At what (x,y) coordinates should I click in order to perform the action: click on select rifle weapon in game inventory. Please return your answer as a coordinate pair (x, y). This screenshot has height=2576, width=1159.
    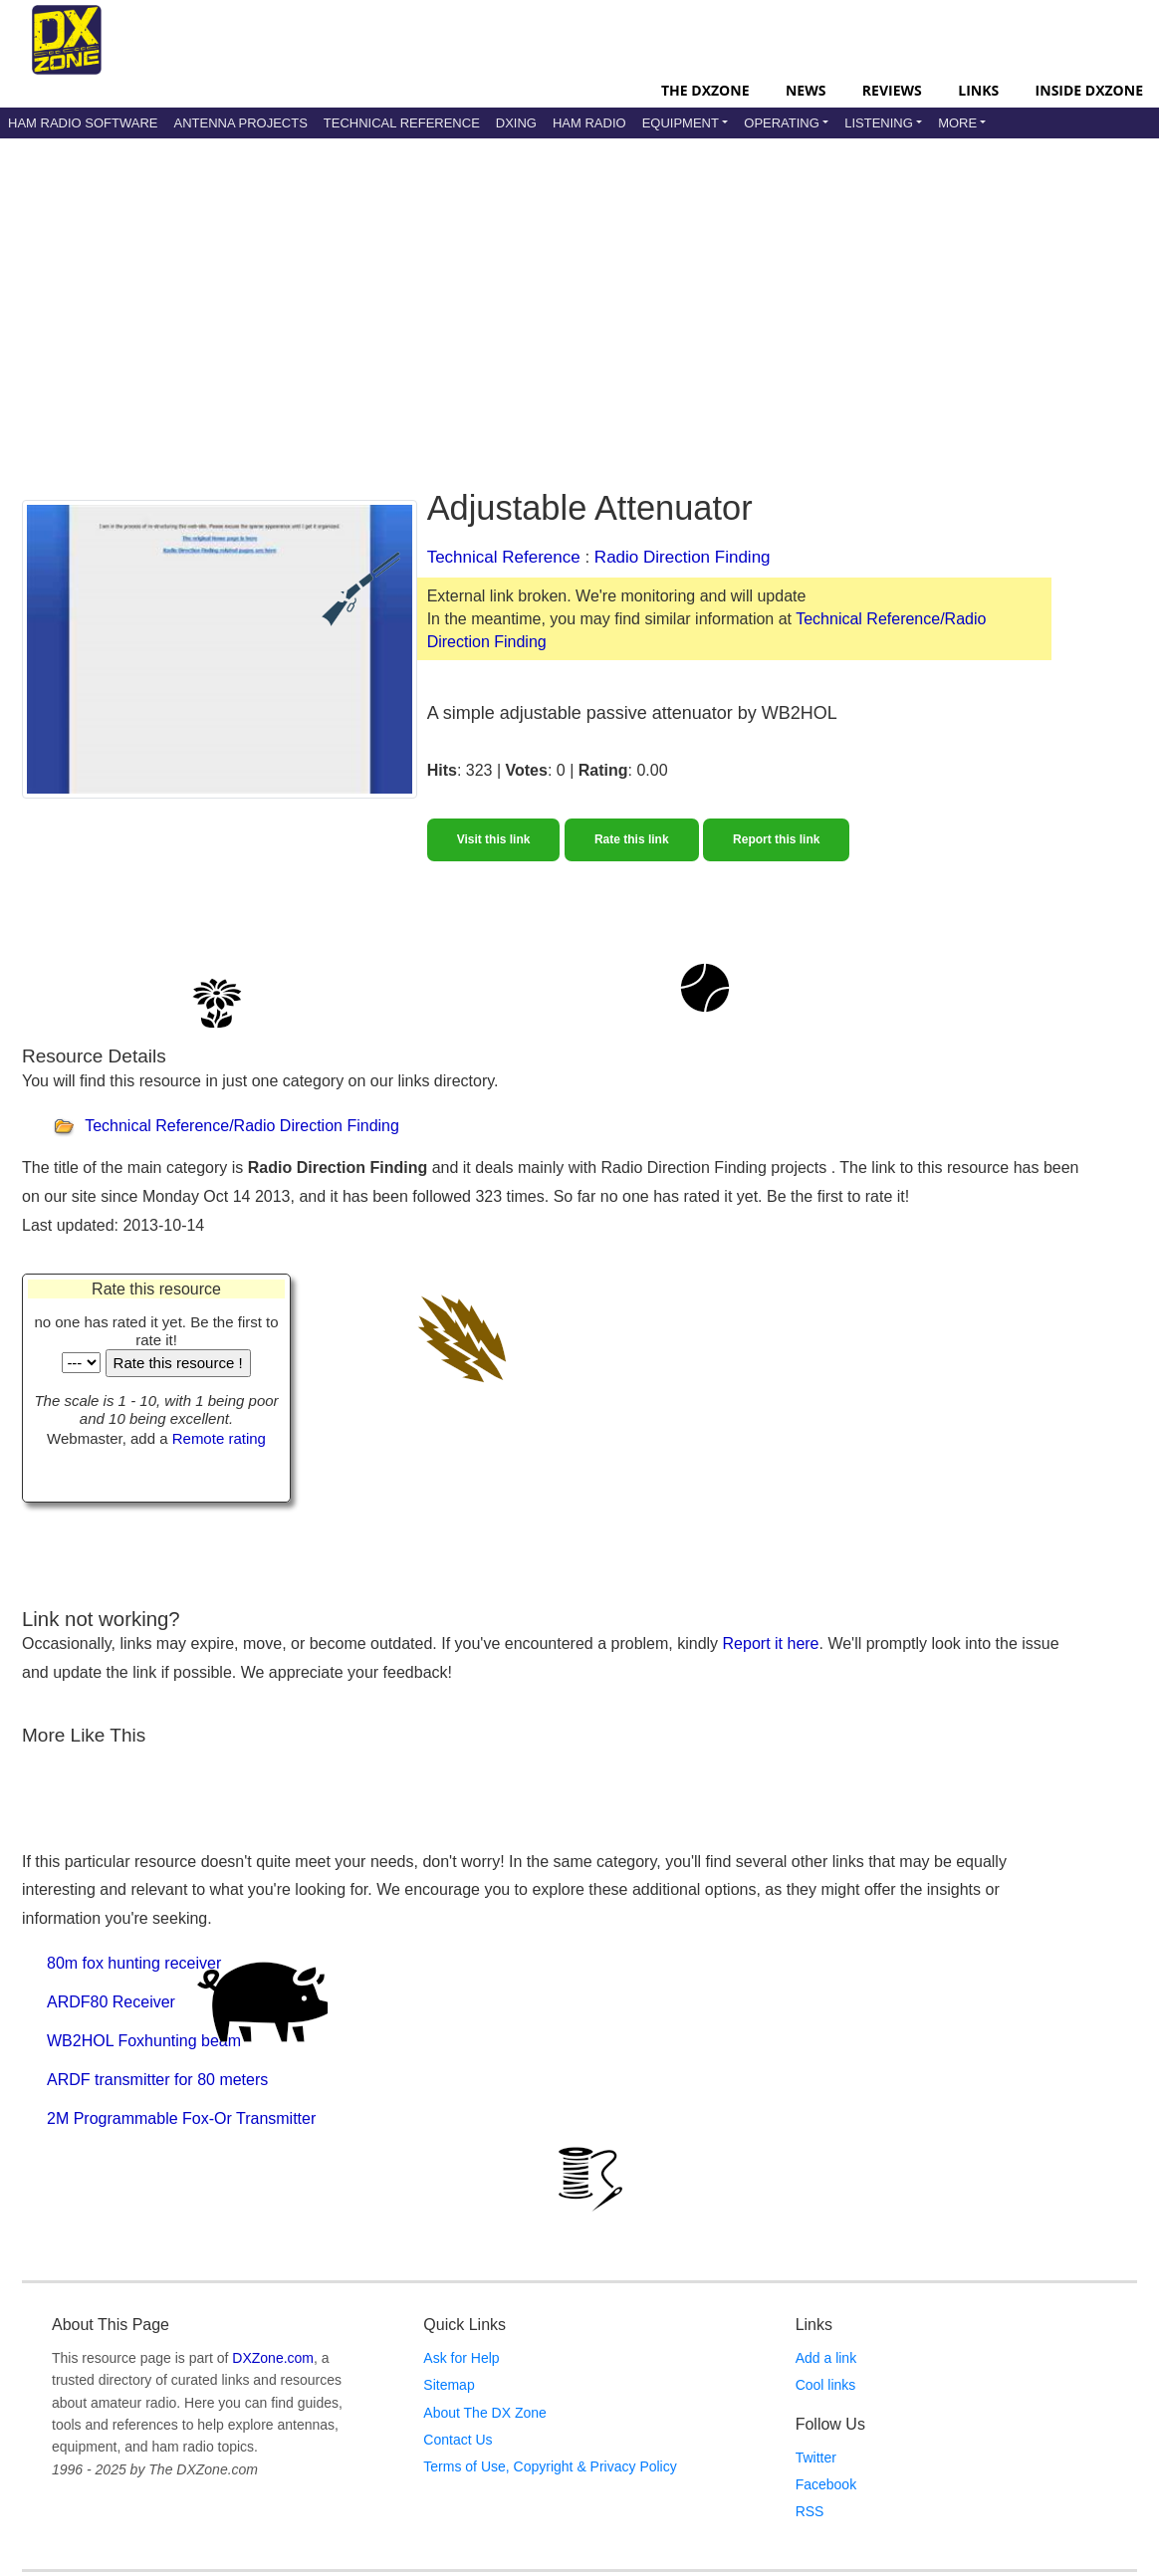
    Looking at the image, I should click on (360, 588).